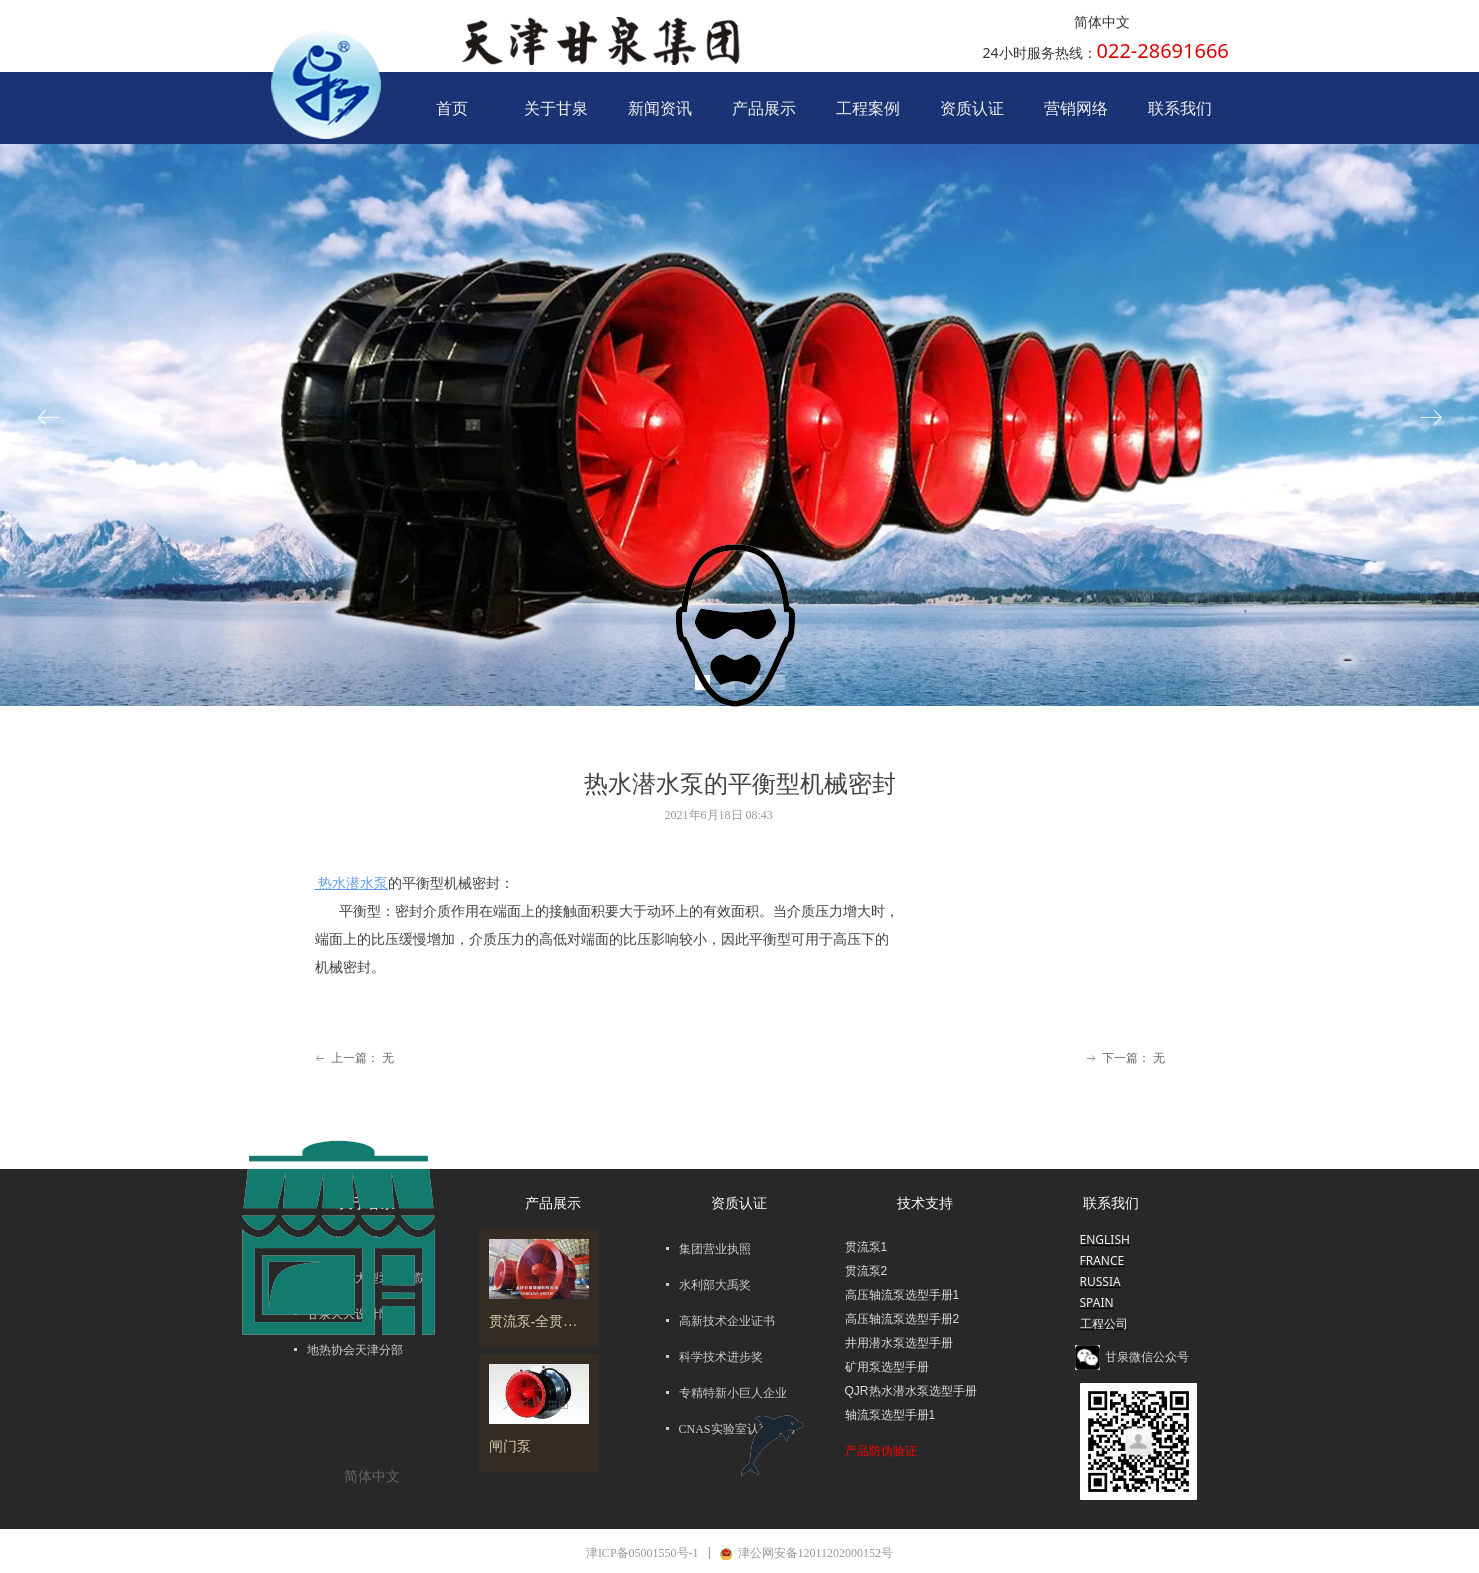  I want to click on access marine life or ocean-themed content, so click(772, 1445).